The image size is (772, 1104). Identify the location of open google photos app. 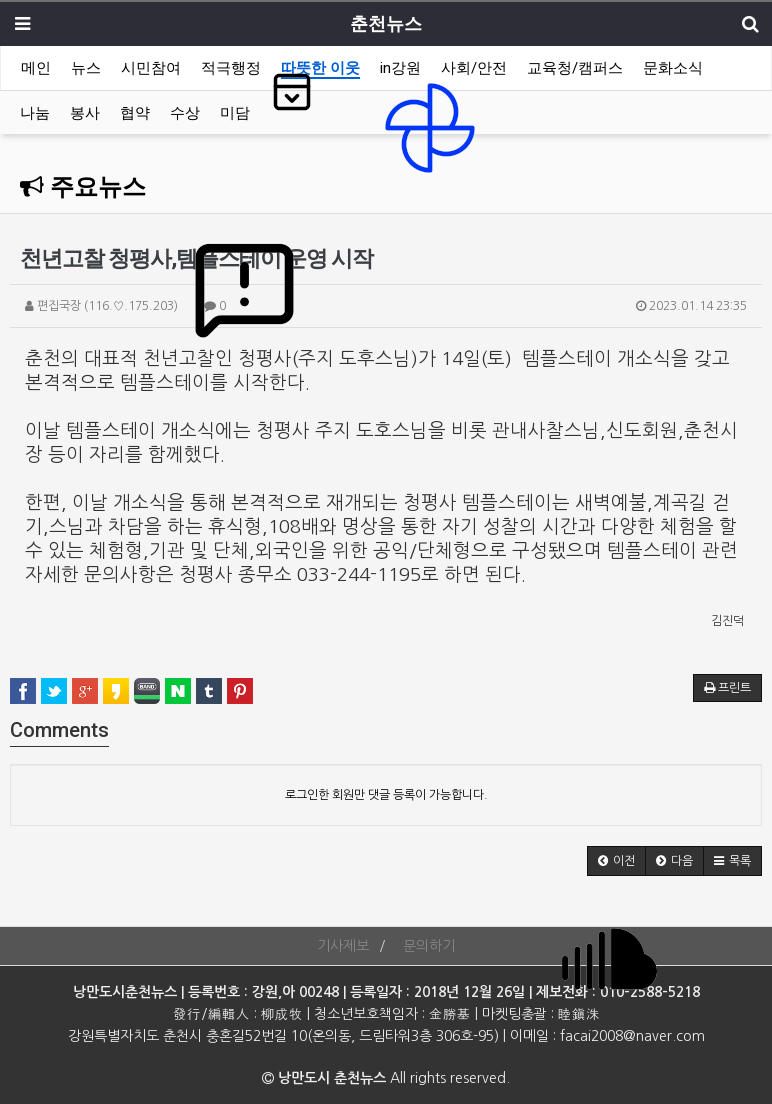
(430, 128).